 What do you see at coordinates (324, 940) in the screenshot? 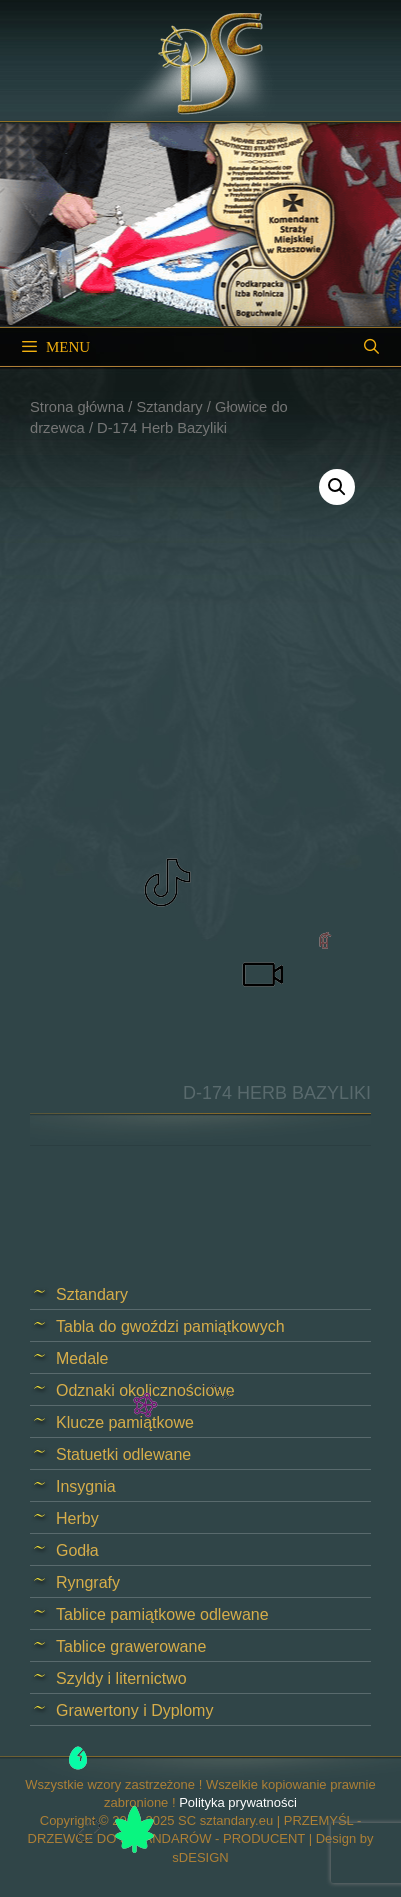
I see `fire safety equipment indicator` at bounding box center [324, 940].